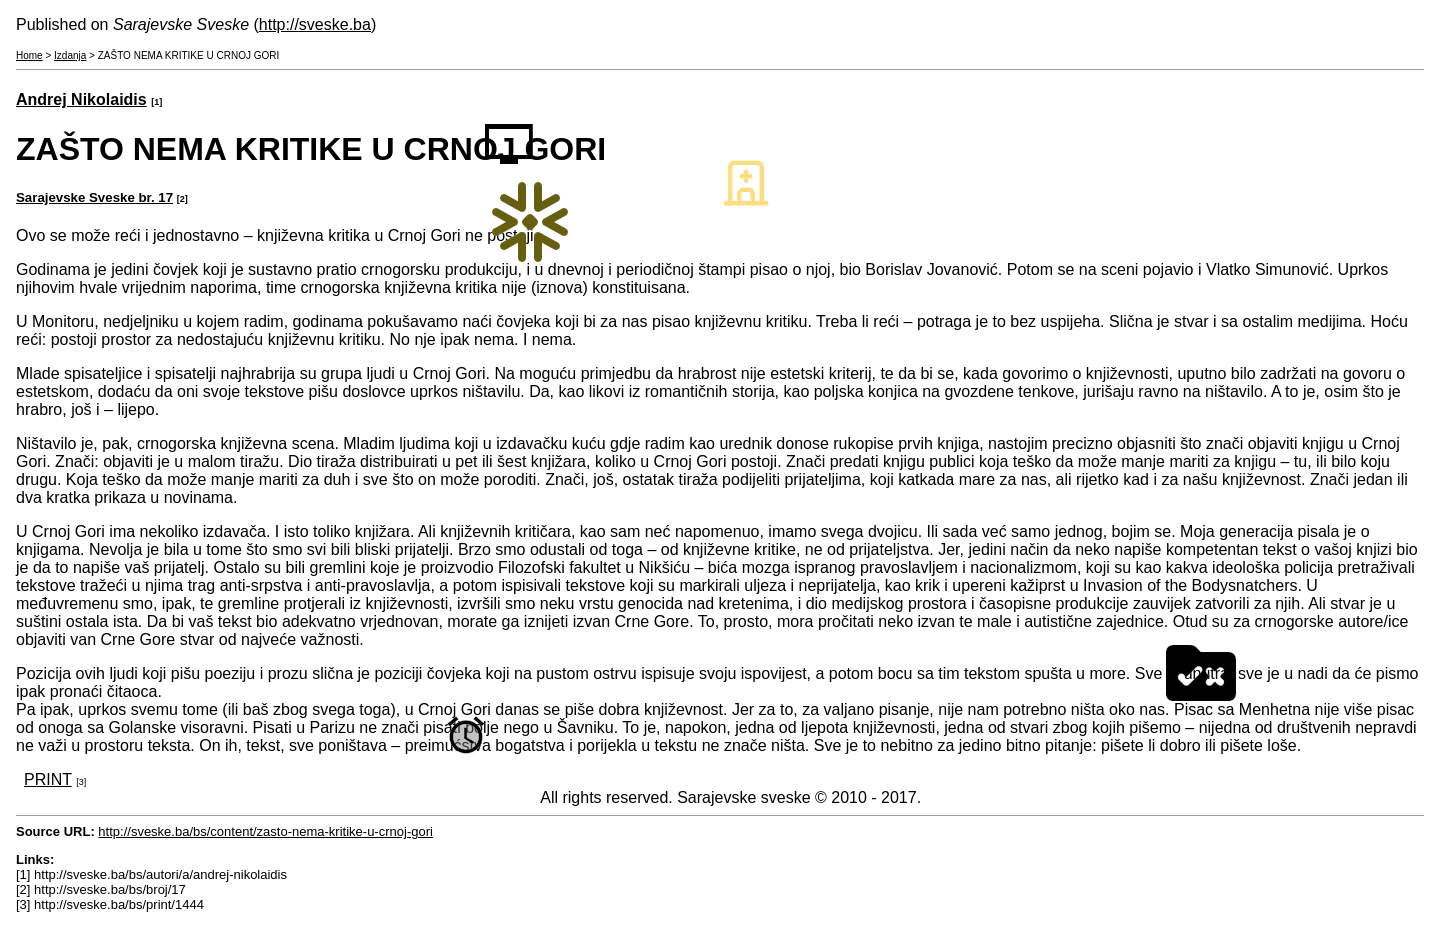 This screenshot has height=928, width=1440. I want to click on connect to Snowflake data platform, so click(530, 222).